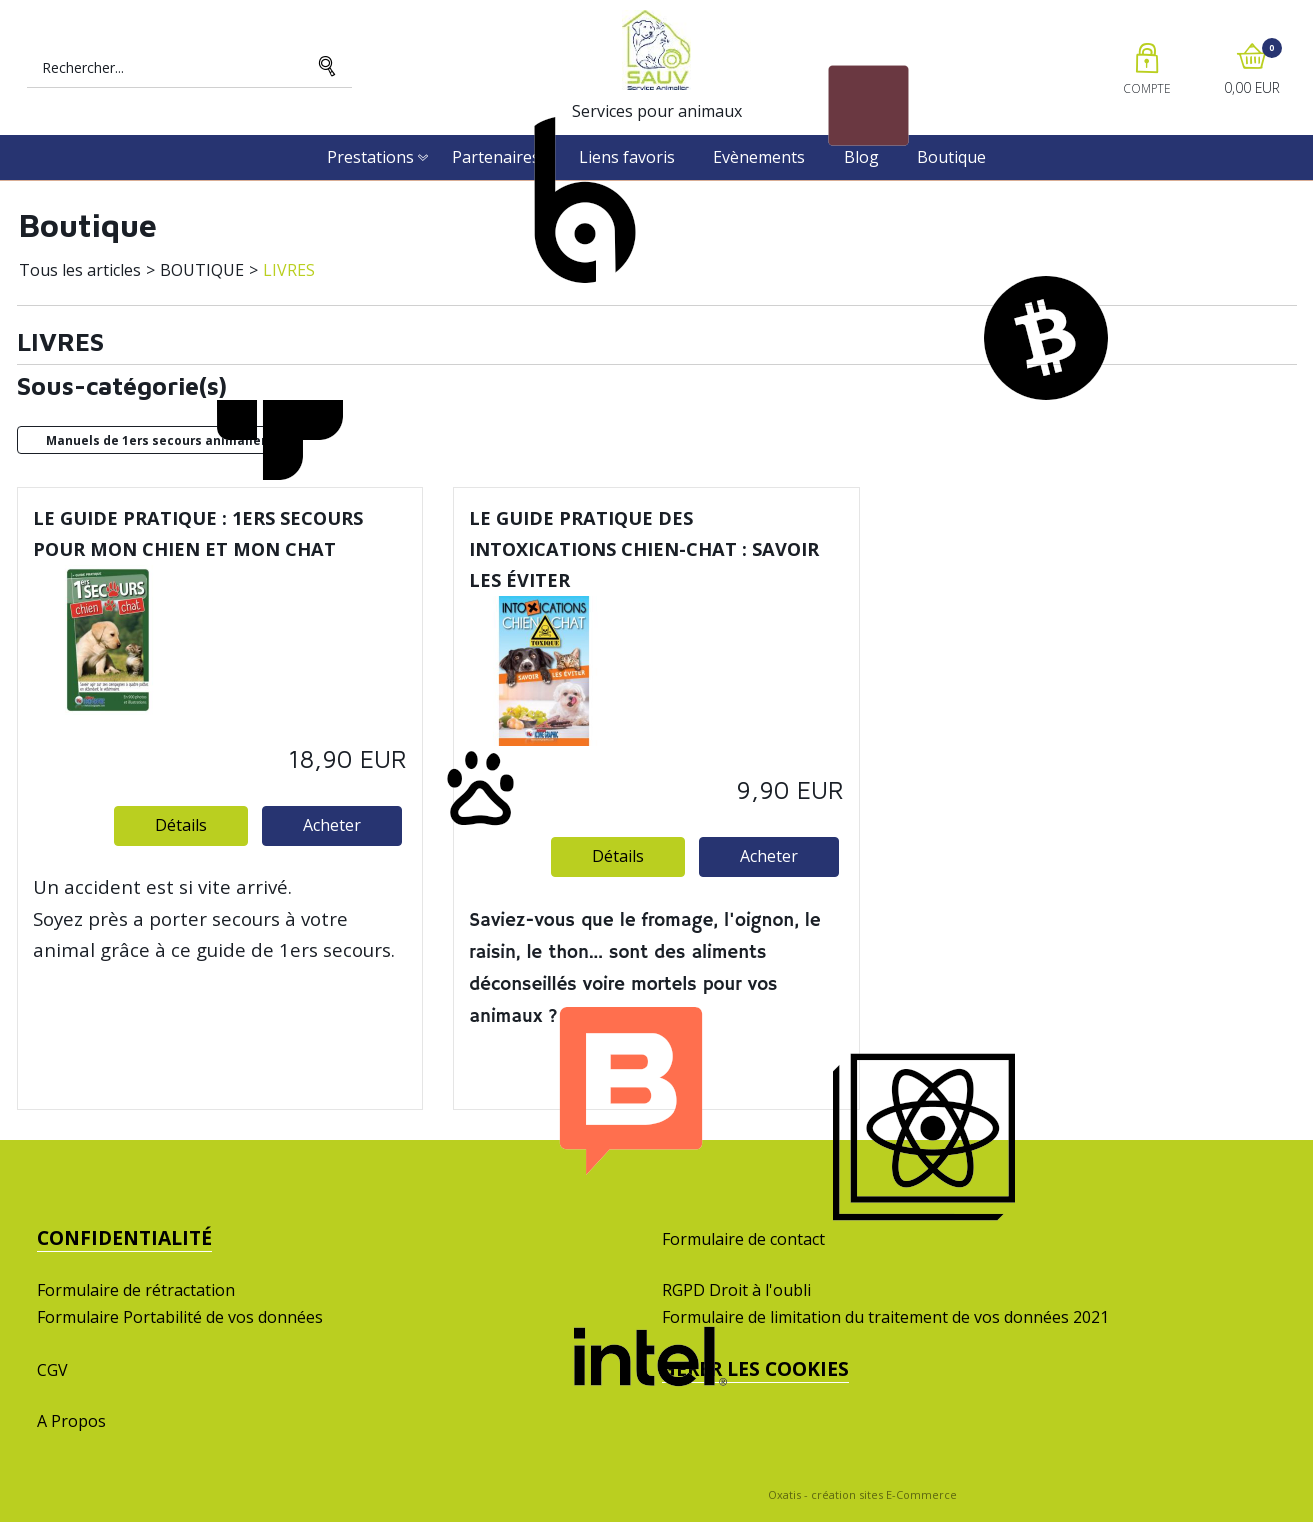 The height and width of the screenshot is (1522, 1313). What do you see at coordinates (650, 1356) in the screenshot?
I see `Intel corporation brand logo` at bounding box center [650, 1356].